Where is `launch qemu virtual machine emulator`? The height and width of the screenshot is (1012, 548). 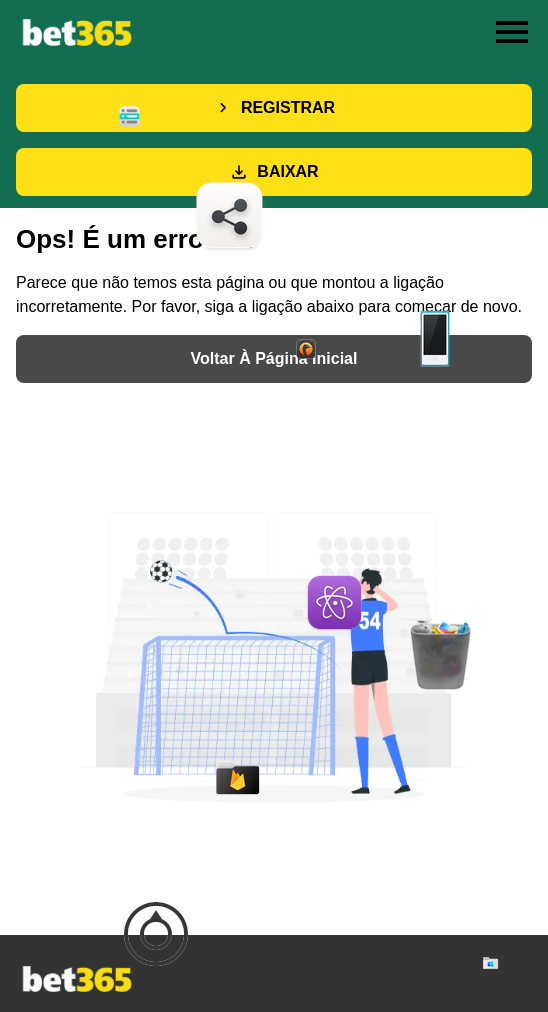 launch qemu virtual machine emulator is located at coordinates (306, 349).